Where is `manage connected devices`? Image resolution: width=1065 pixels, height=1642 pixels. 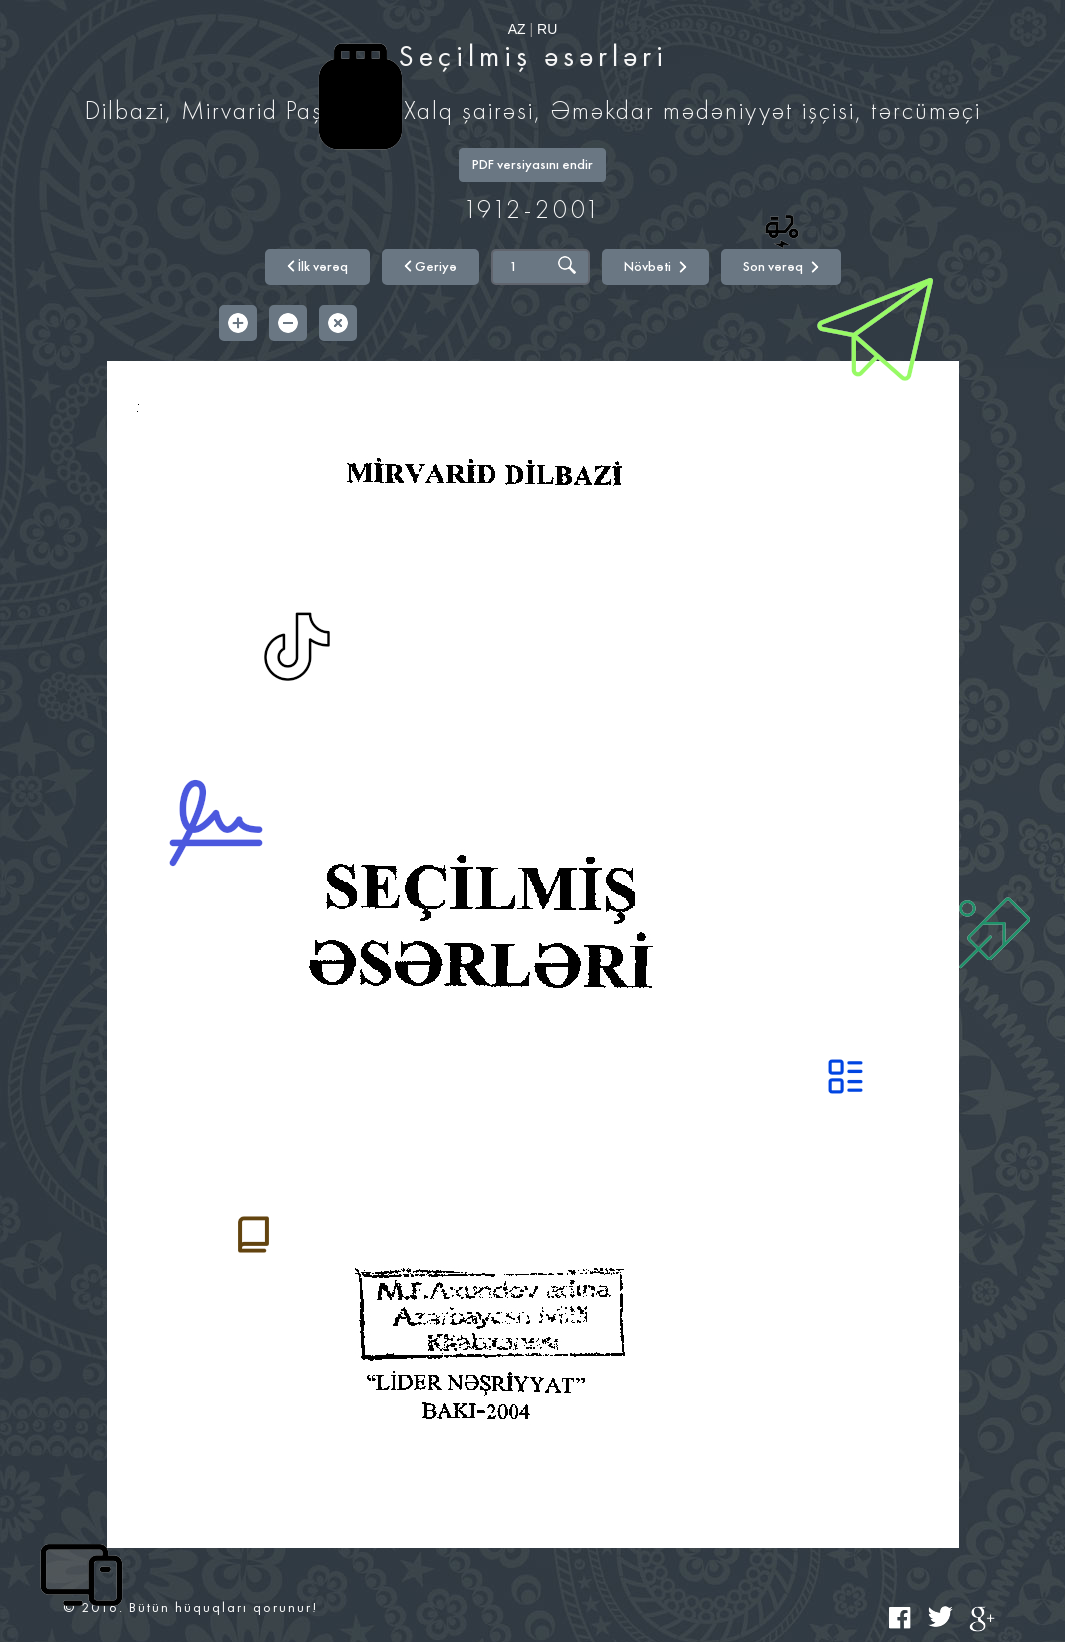
manage connected devices is located at coordinates (80, 1575).